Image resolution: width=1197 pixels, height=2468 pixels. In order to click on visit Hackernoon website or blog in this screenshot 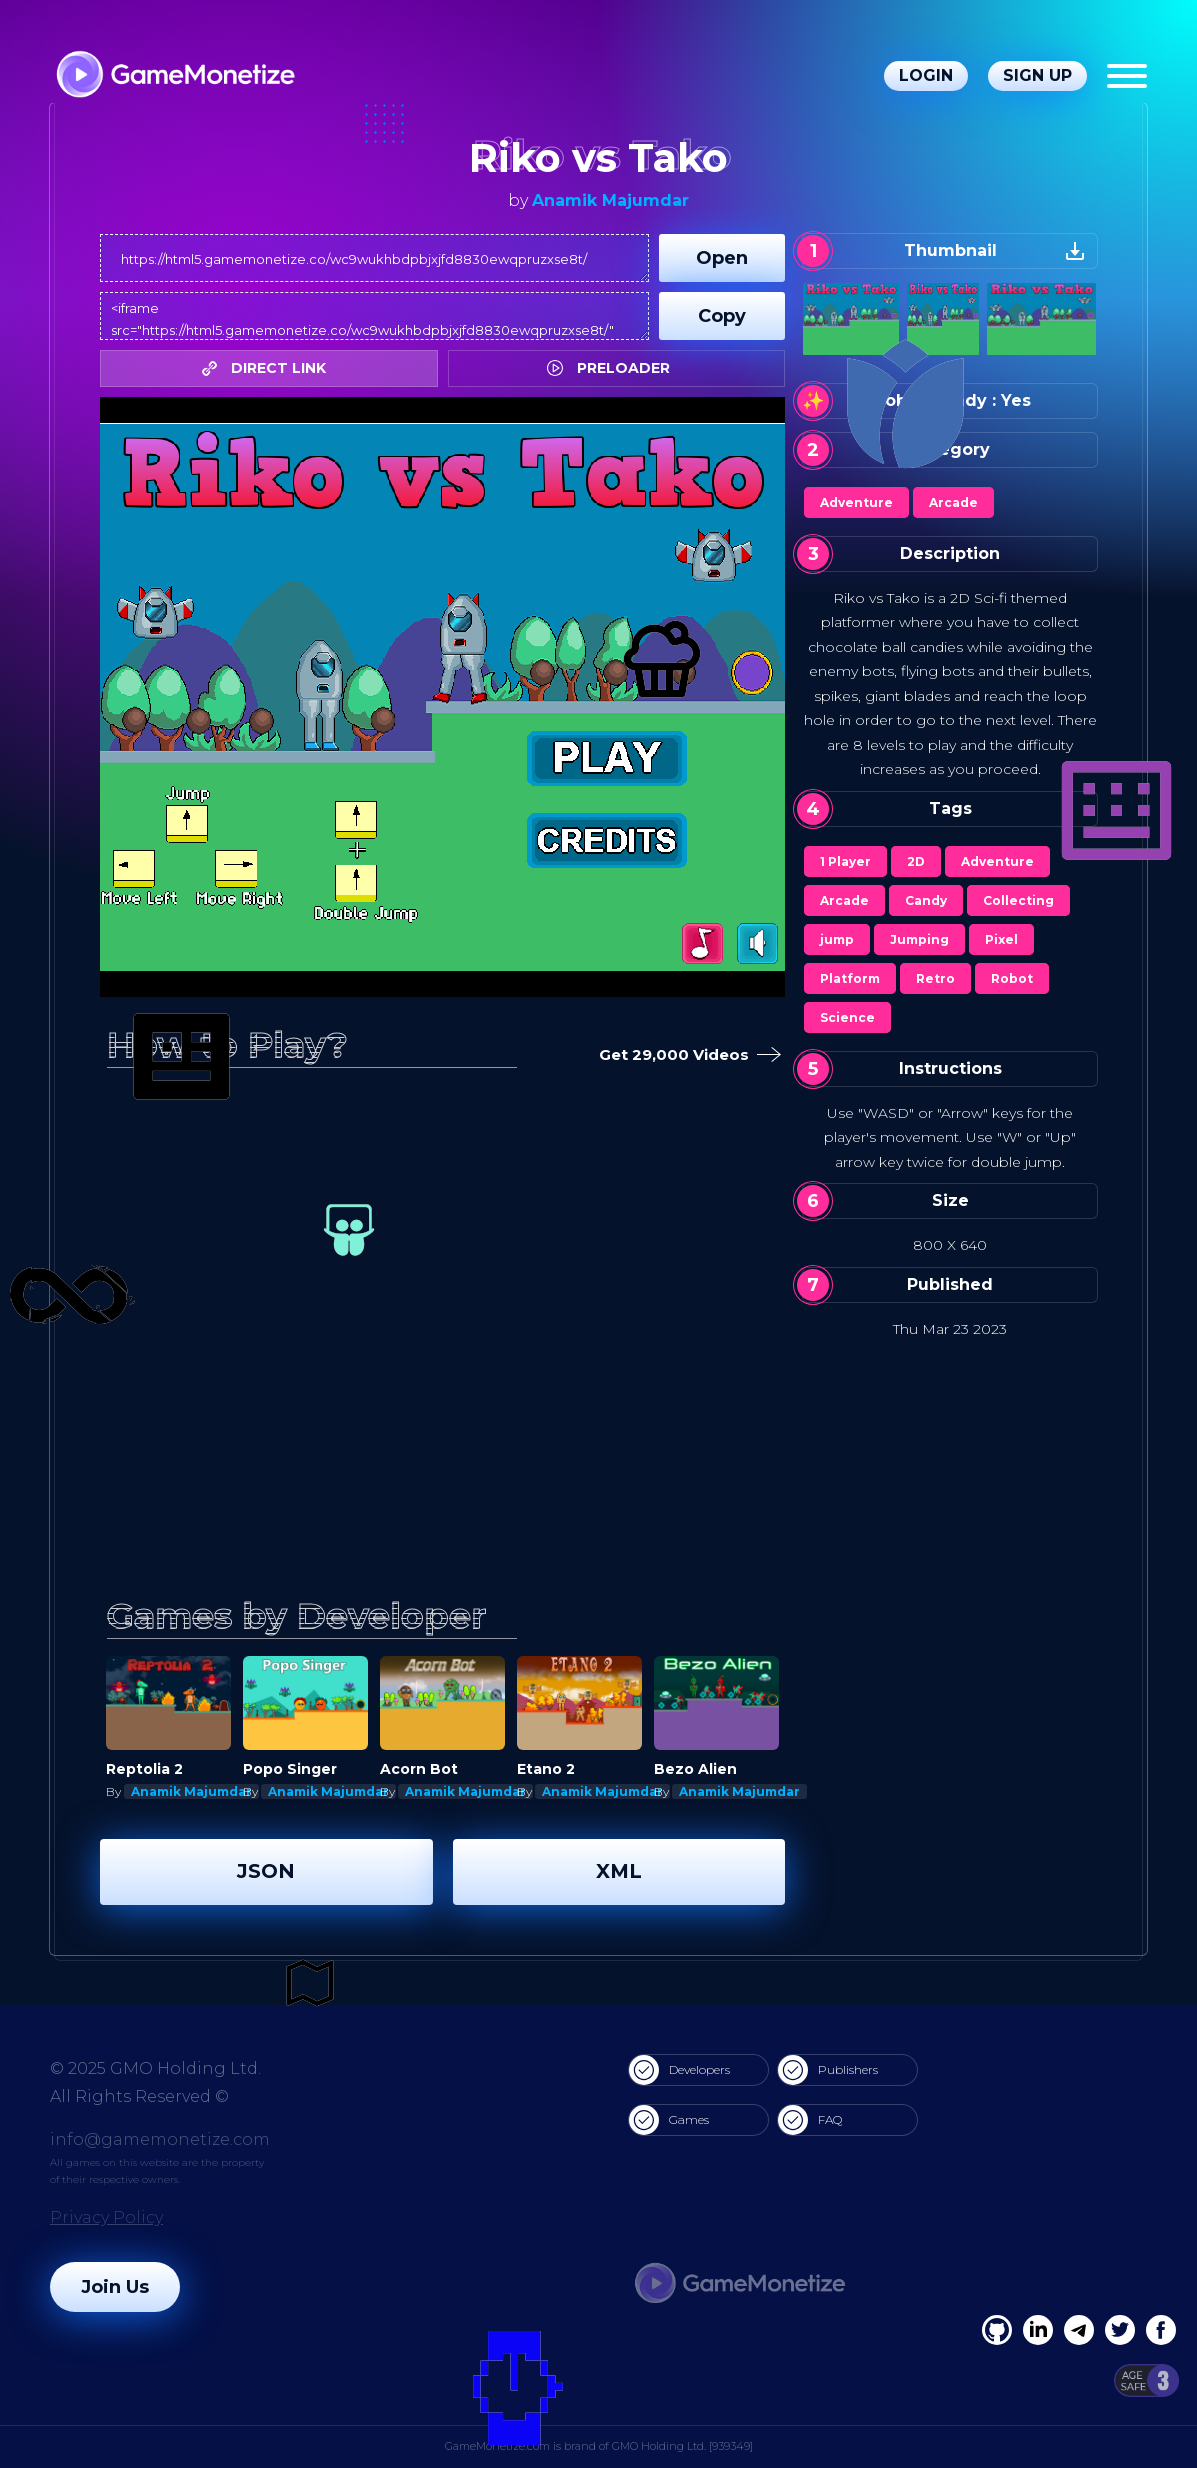, I will do `click(518, 2388)`.